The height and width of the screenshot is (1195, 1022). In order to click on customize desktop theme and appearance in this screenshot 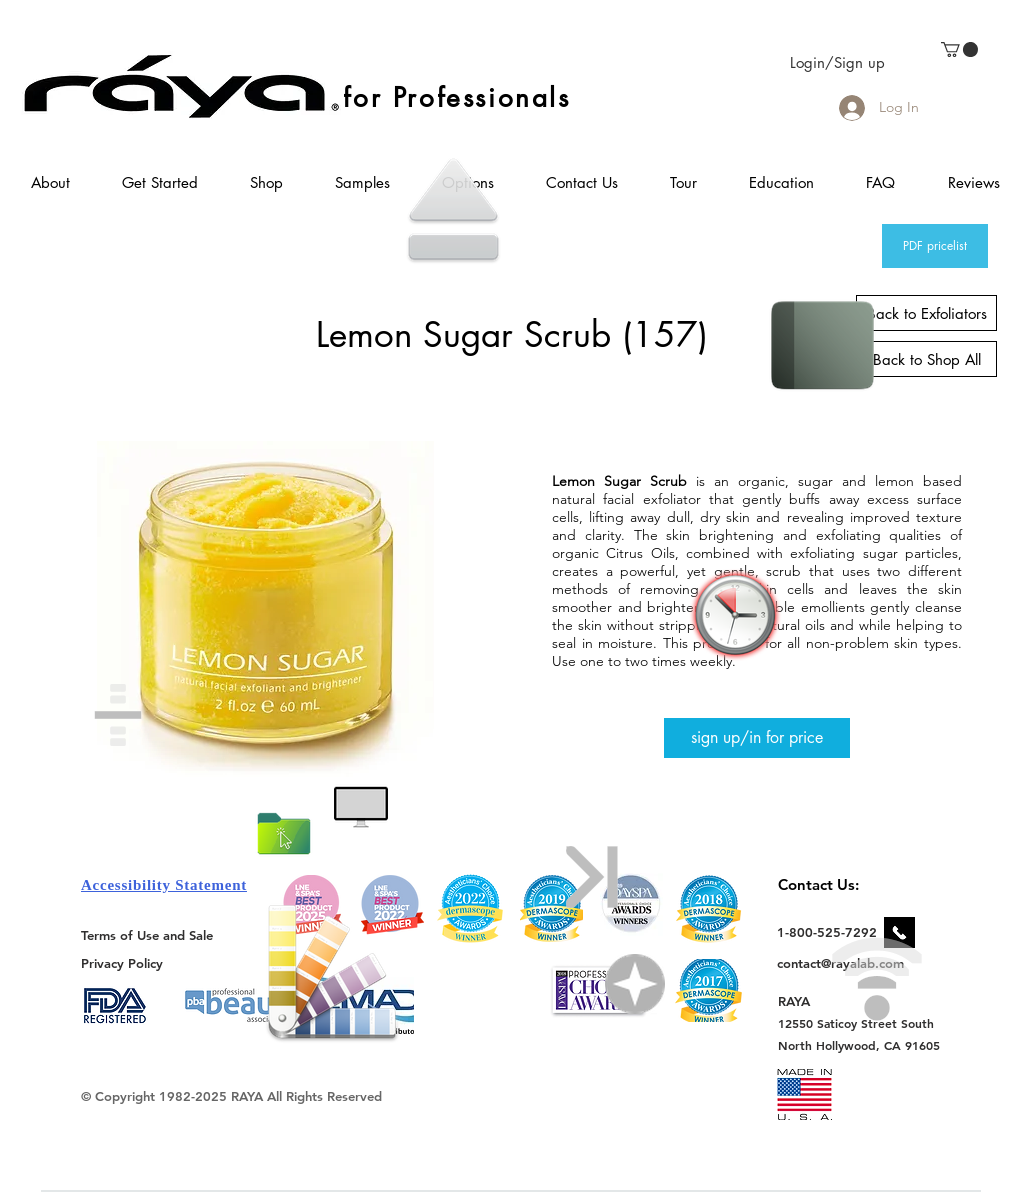, I will do `click(332, 973)`.